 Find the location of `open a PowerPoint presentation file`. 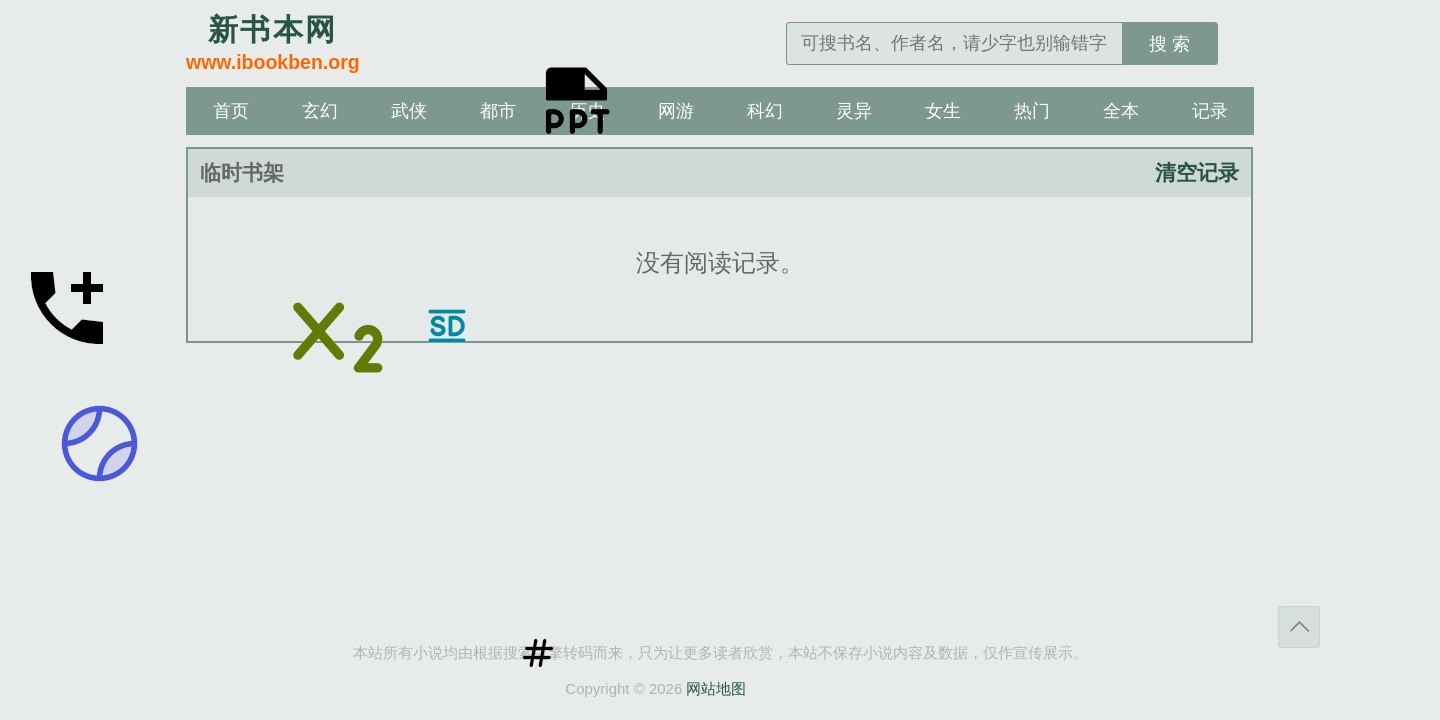

open a PowerPoint presentation file is located at coordinates (576, 103).